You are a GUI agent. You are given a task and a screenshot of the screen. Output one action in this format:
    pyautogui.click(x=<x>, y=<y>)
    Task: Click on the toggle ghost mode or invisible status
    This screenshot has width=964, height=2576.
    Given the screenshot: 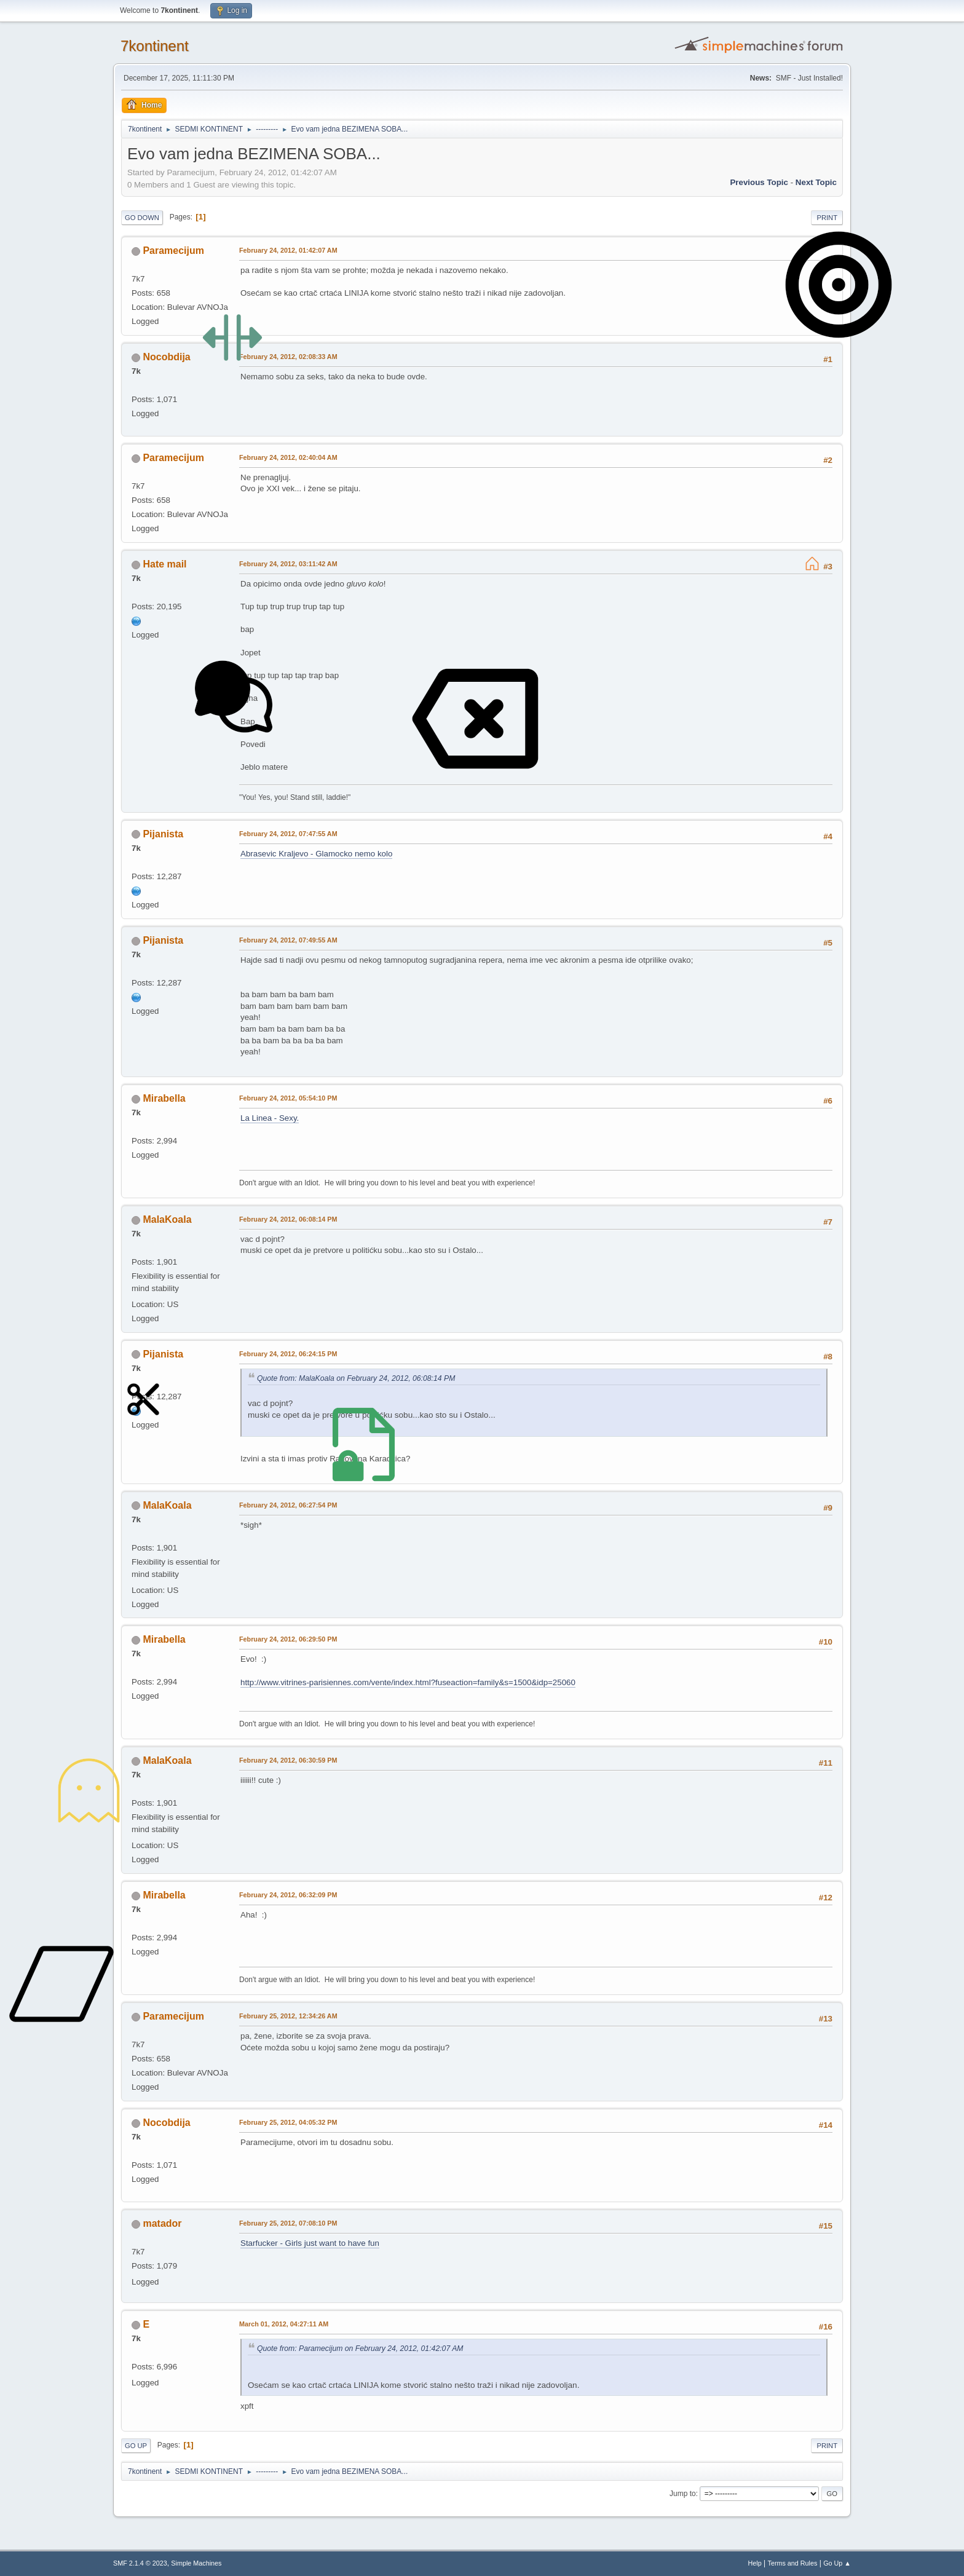 What is the action you would take?
    pyautogui.click(x=89, y=1792)
    